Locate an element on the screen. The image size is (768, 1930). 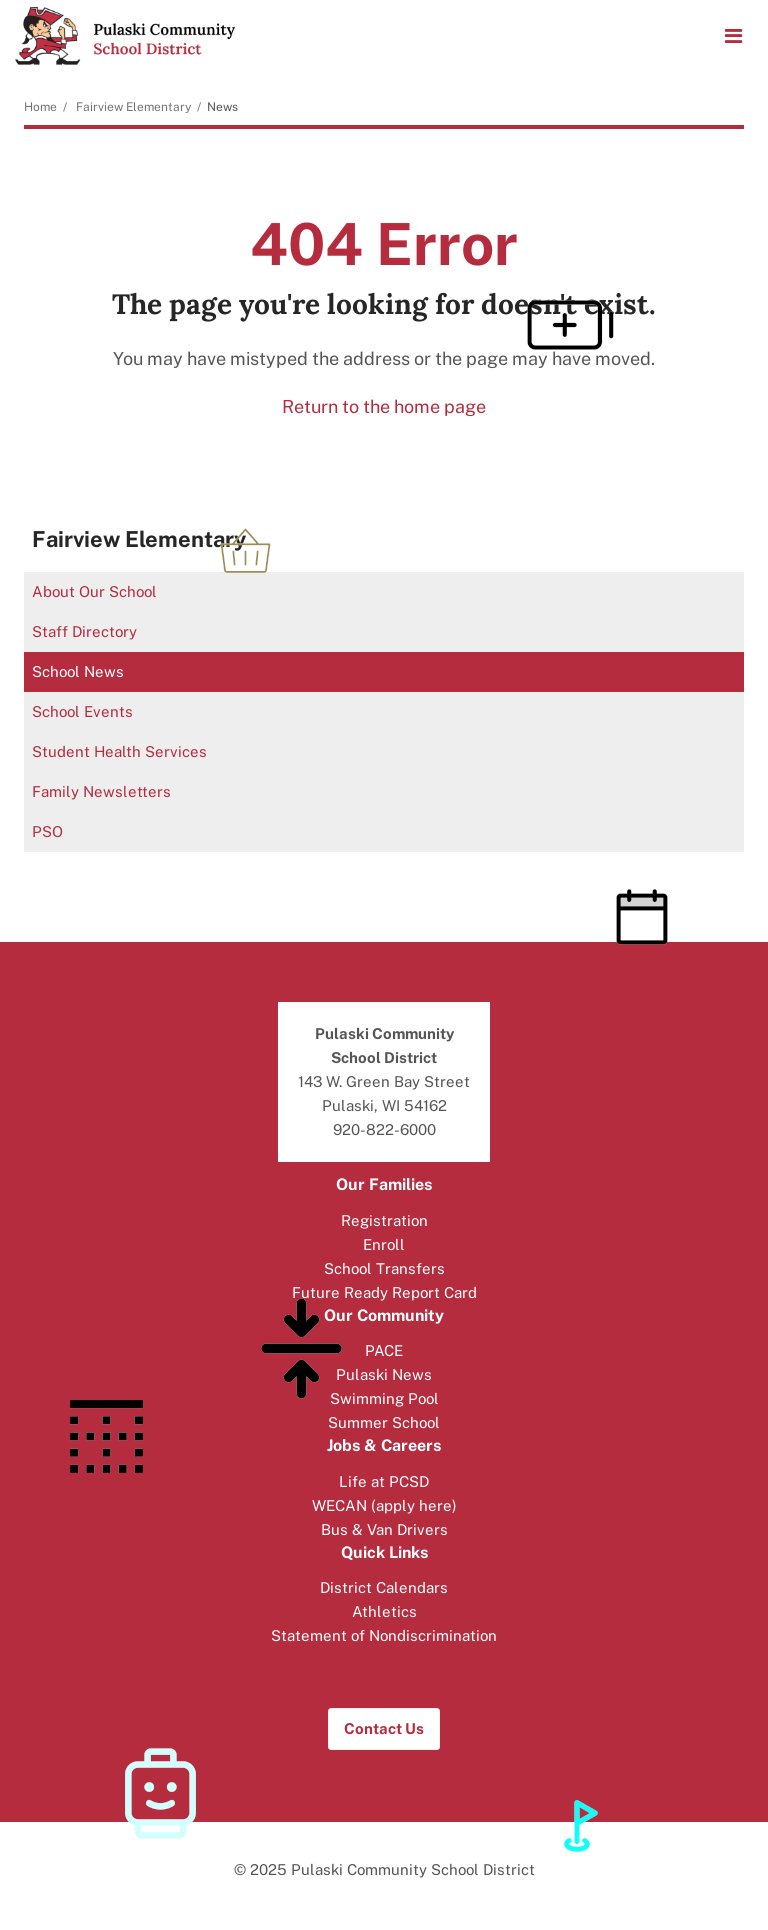
view golf course or club information is located at coordinates (577, 1826).